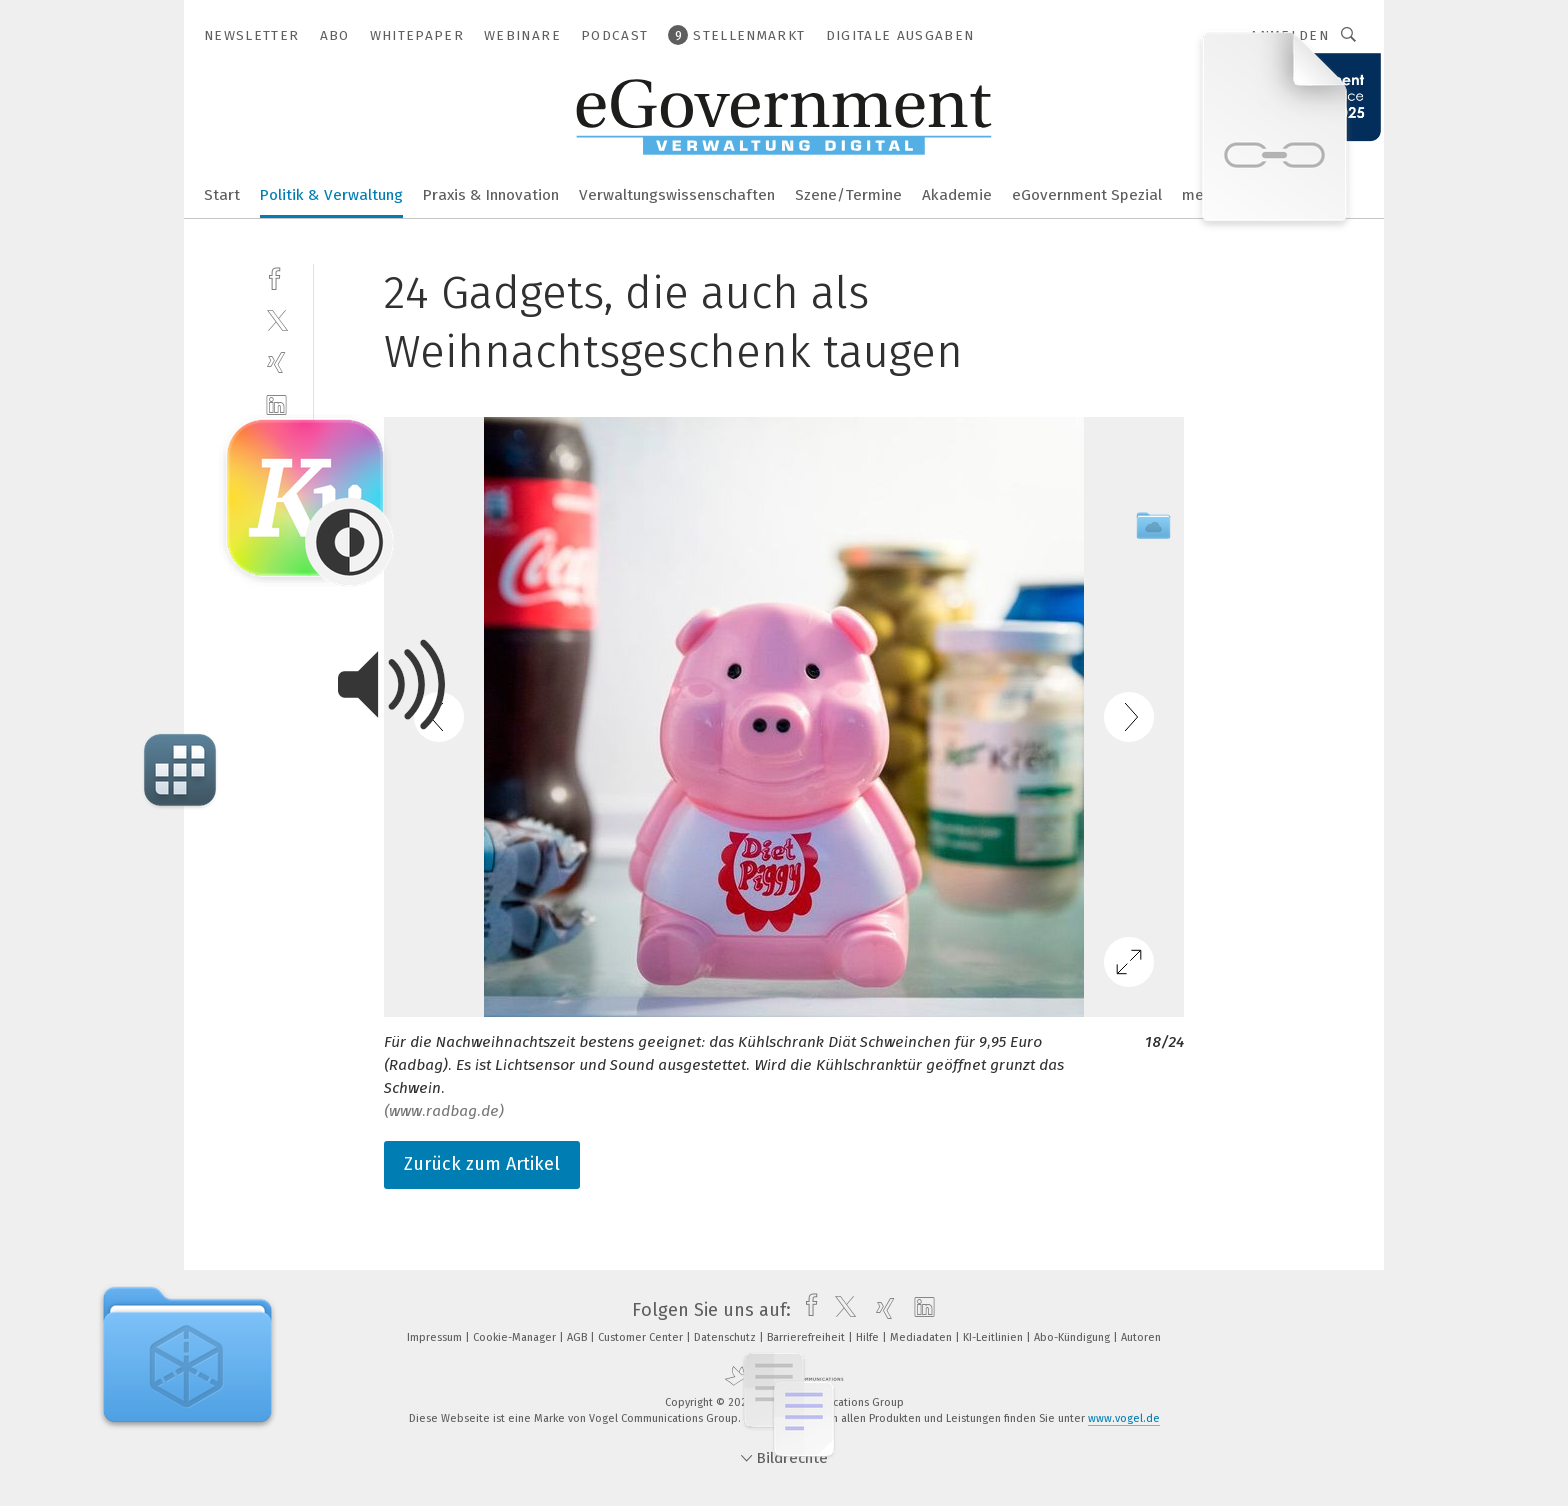  I want to click on open 3D files folder, so click(187, 1354).